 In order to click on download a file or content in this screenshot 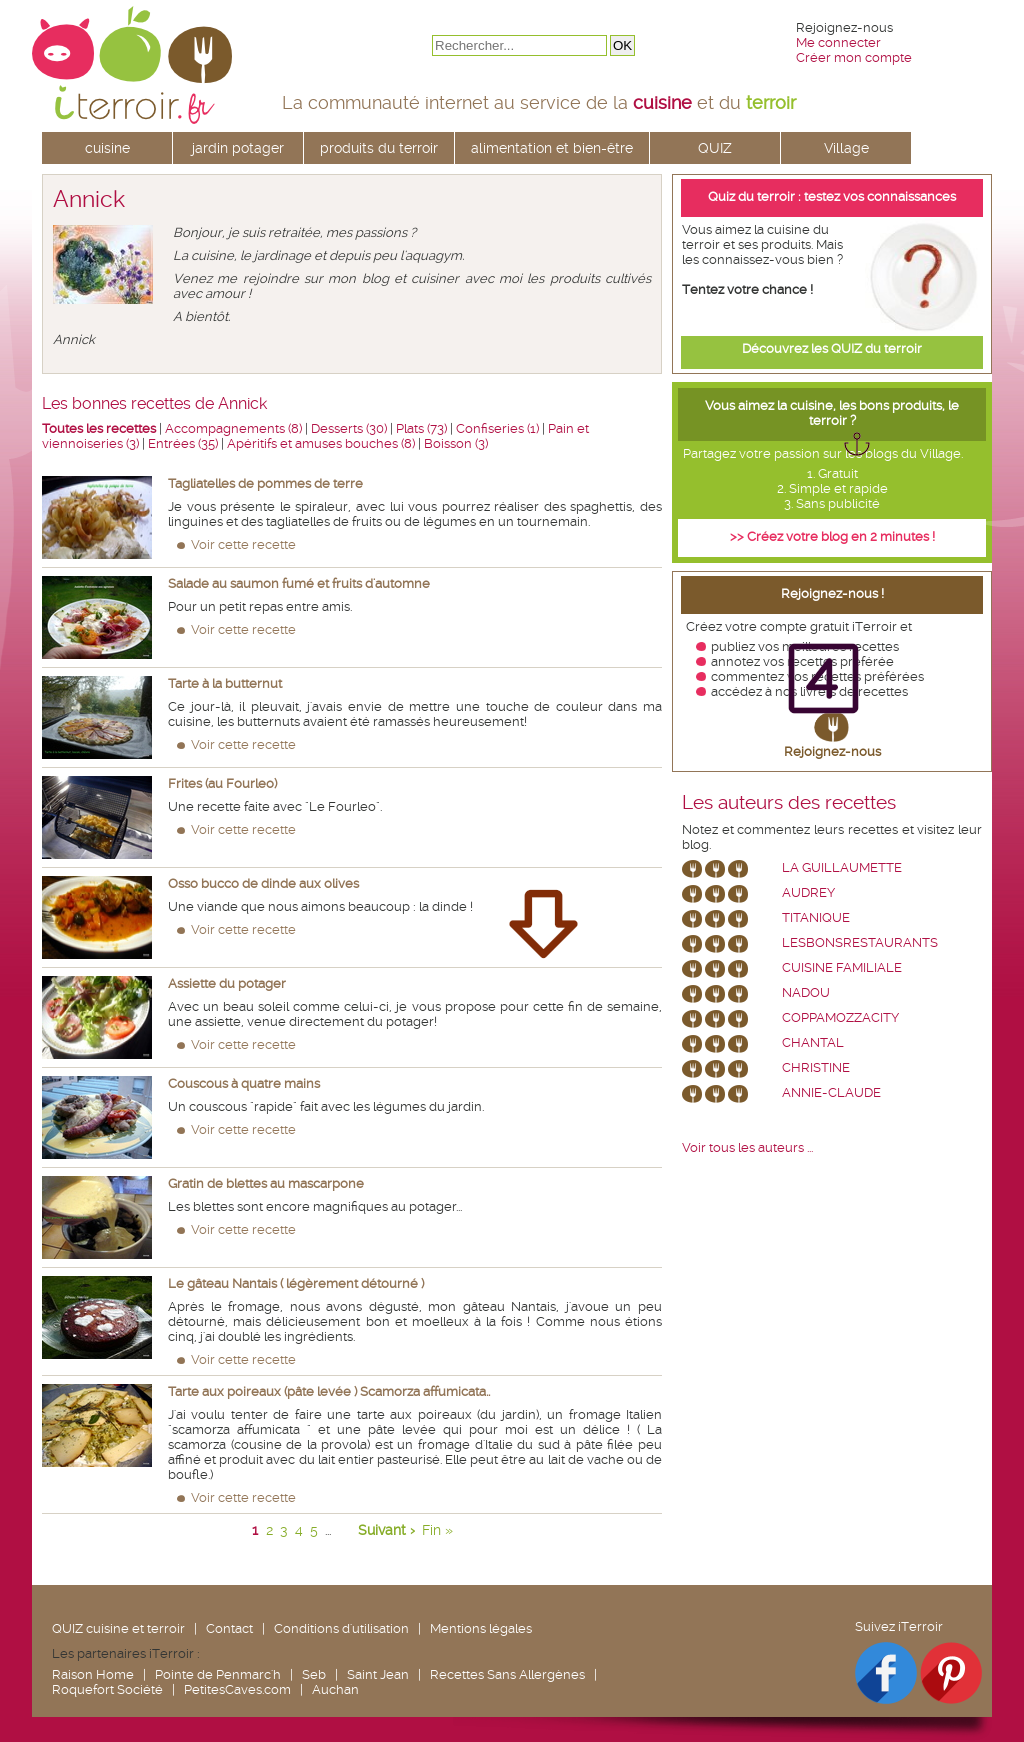, I will do `click(543, 921)`.